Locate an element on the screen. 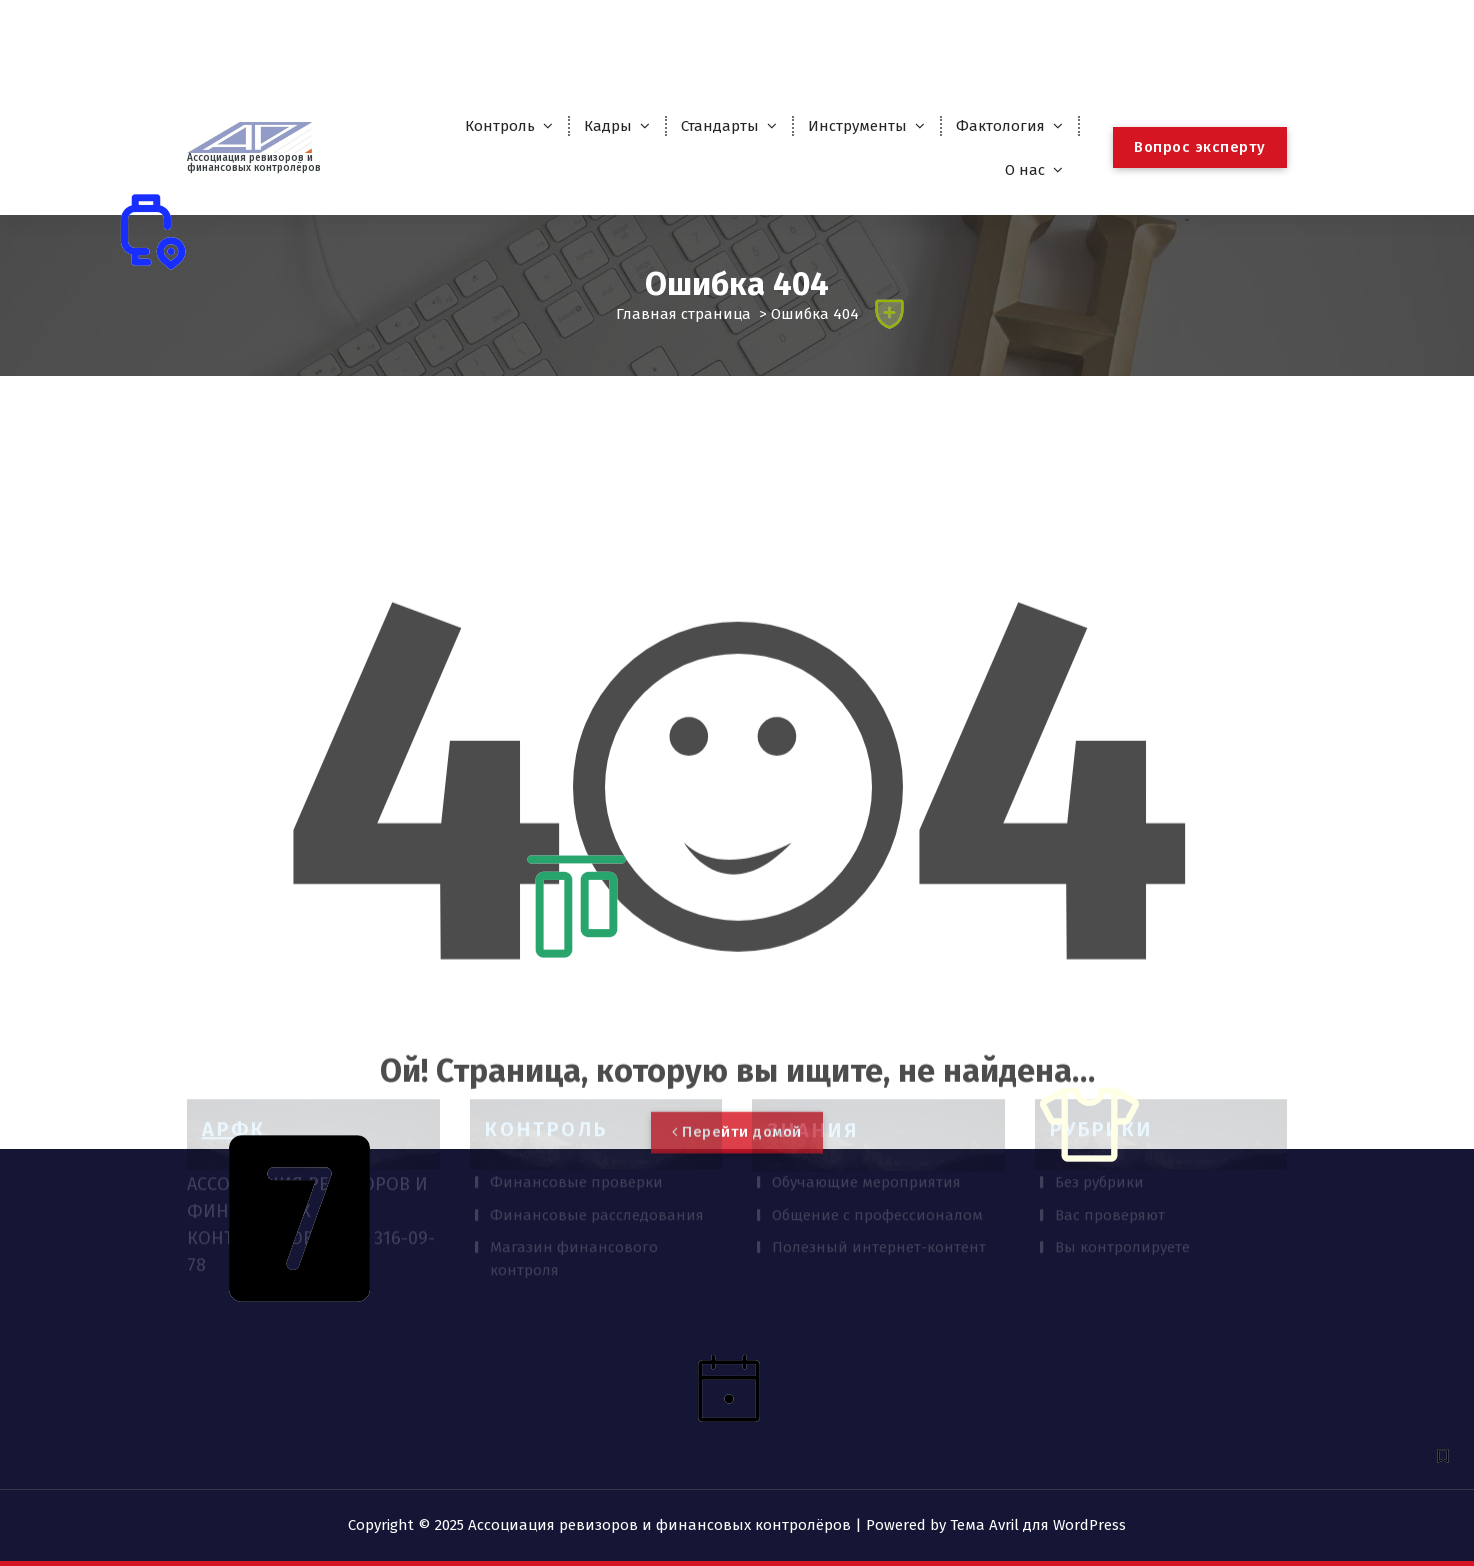 The image size is (1474, 1566). add new security protection is located at coordinates (889, 312).